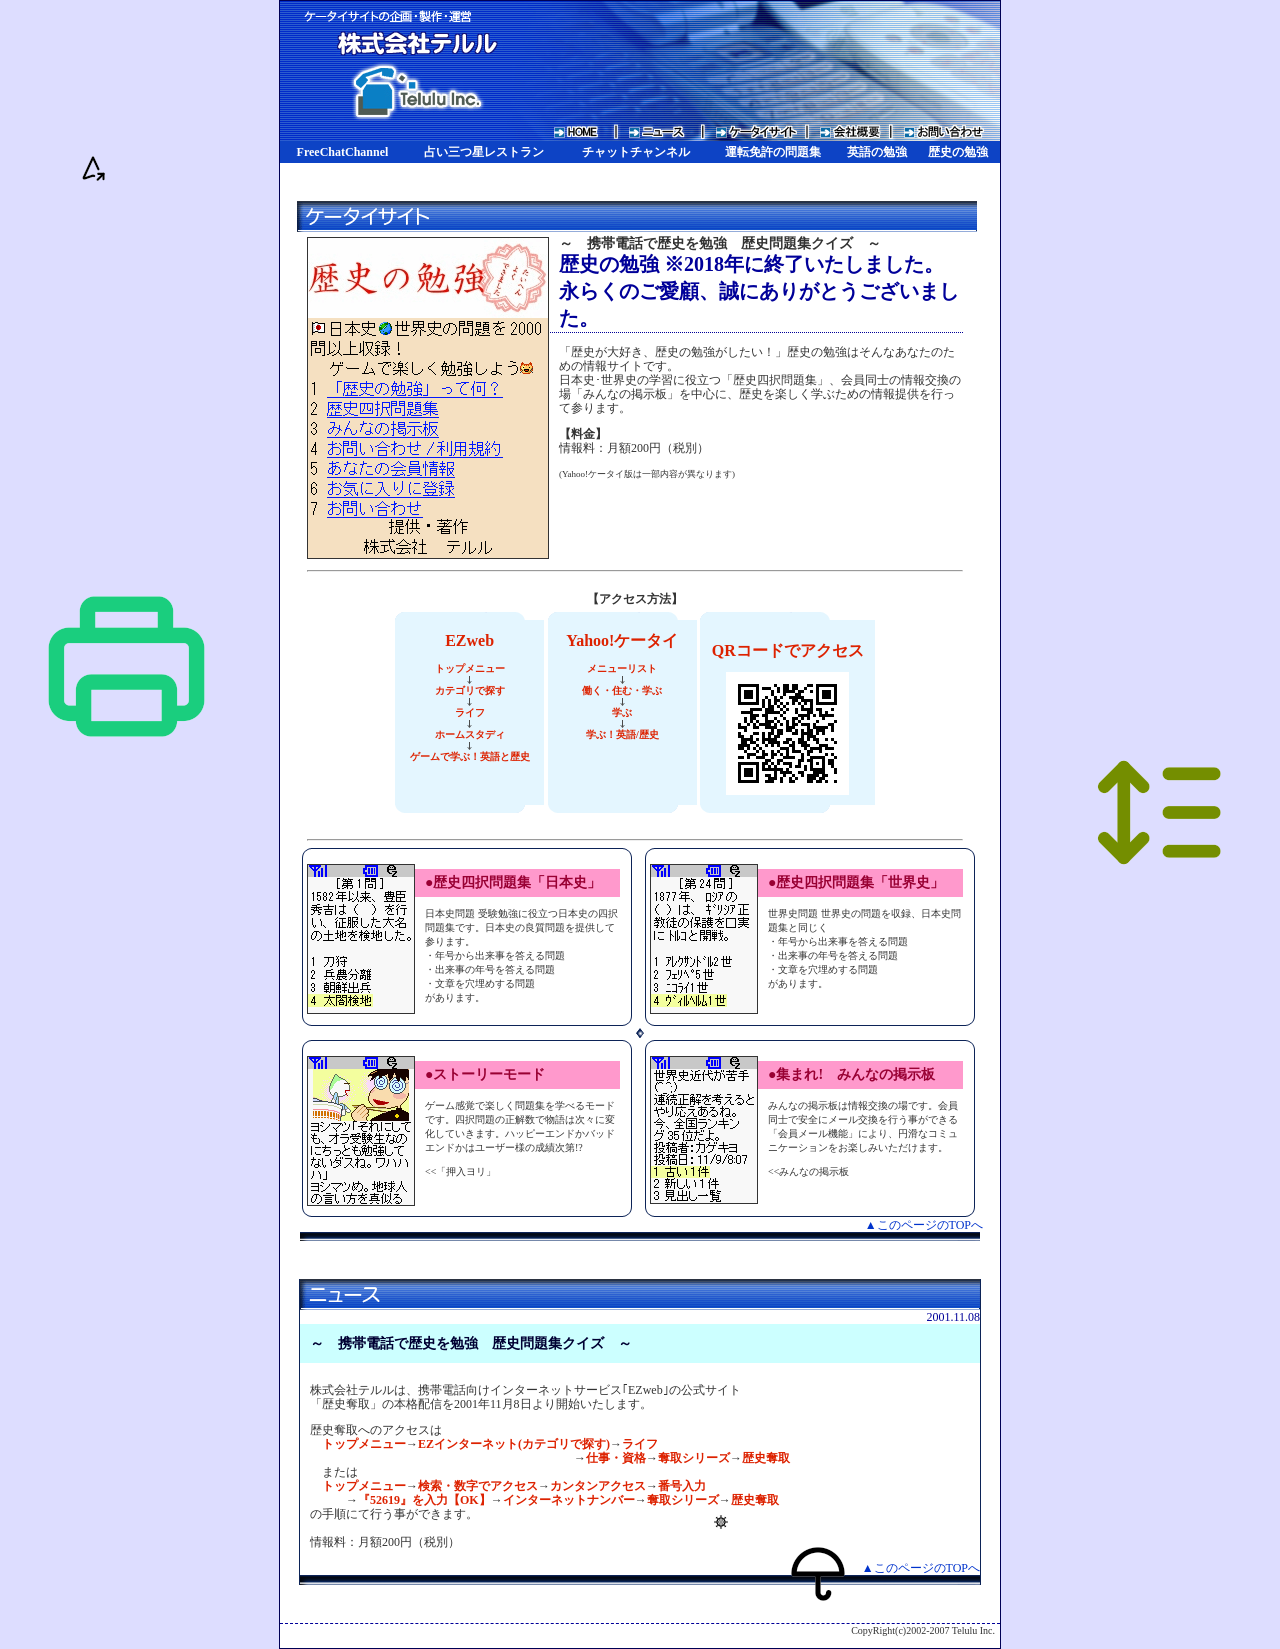  I want to click on adjust line spacing in text, so click(1162, 812).